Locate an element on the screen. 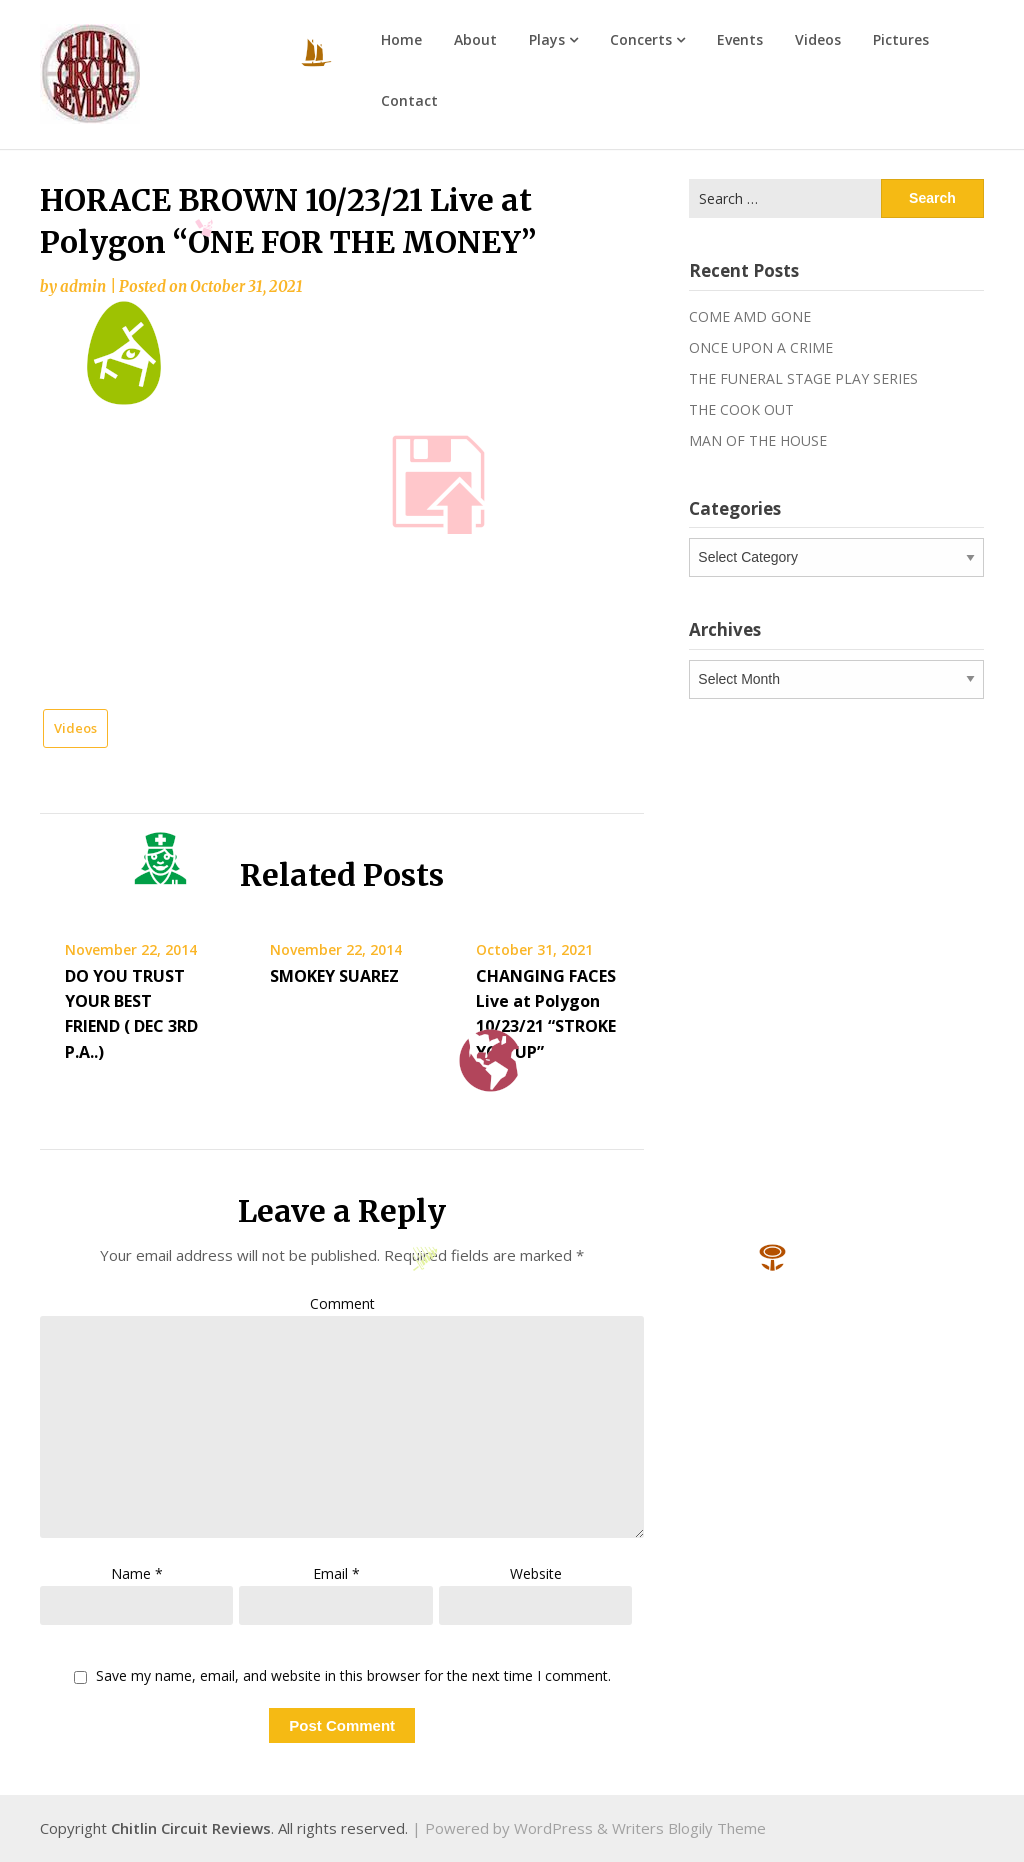 The height and width of the screenshot is (1862, 1024). collect a power-up or special ability is located at coordinates (772, 1256).